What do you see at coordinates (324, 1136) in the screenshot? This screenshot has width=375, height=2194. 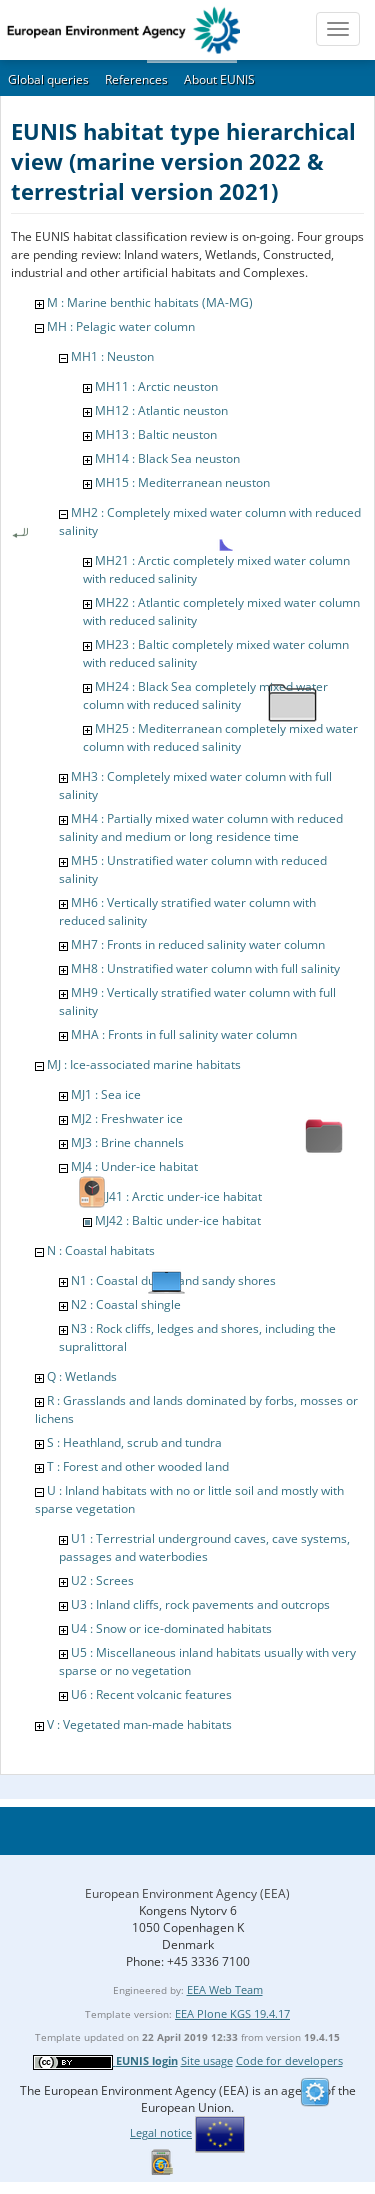 I see `open folder to view contents` at bounding box center [324, 1136].